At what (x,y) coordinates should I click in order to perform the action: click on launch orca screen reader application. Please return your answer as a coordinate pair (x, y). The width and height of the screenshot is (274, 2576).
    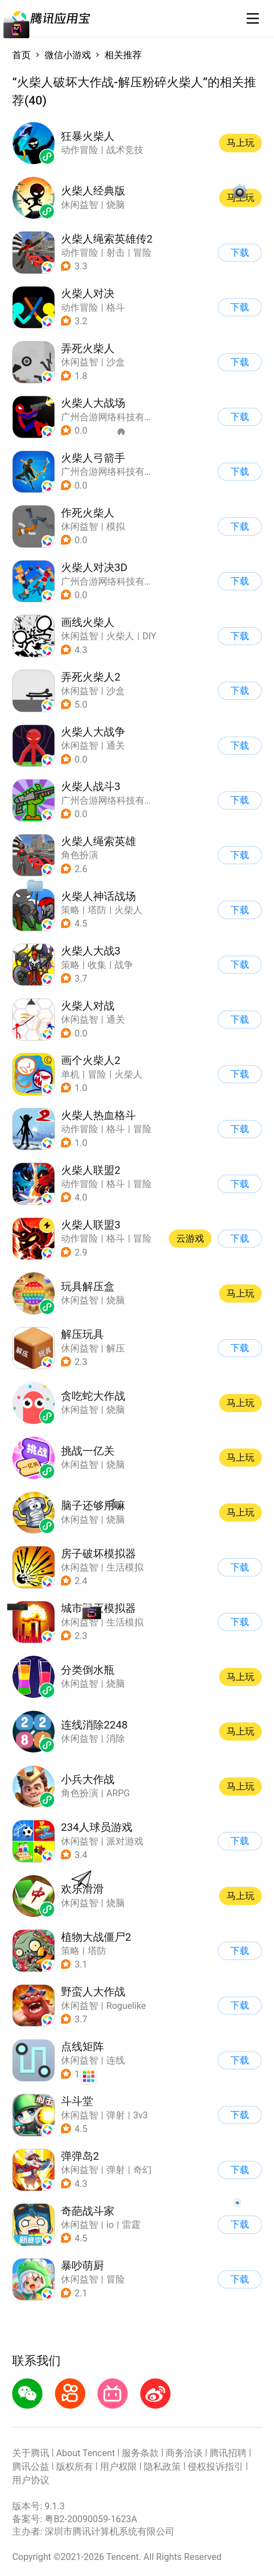
    Looking at the image, I should click on (112, 1504).